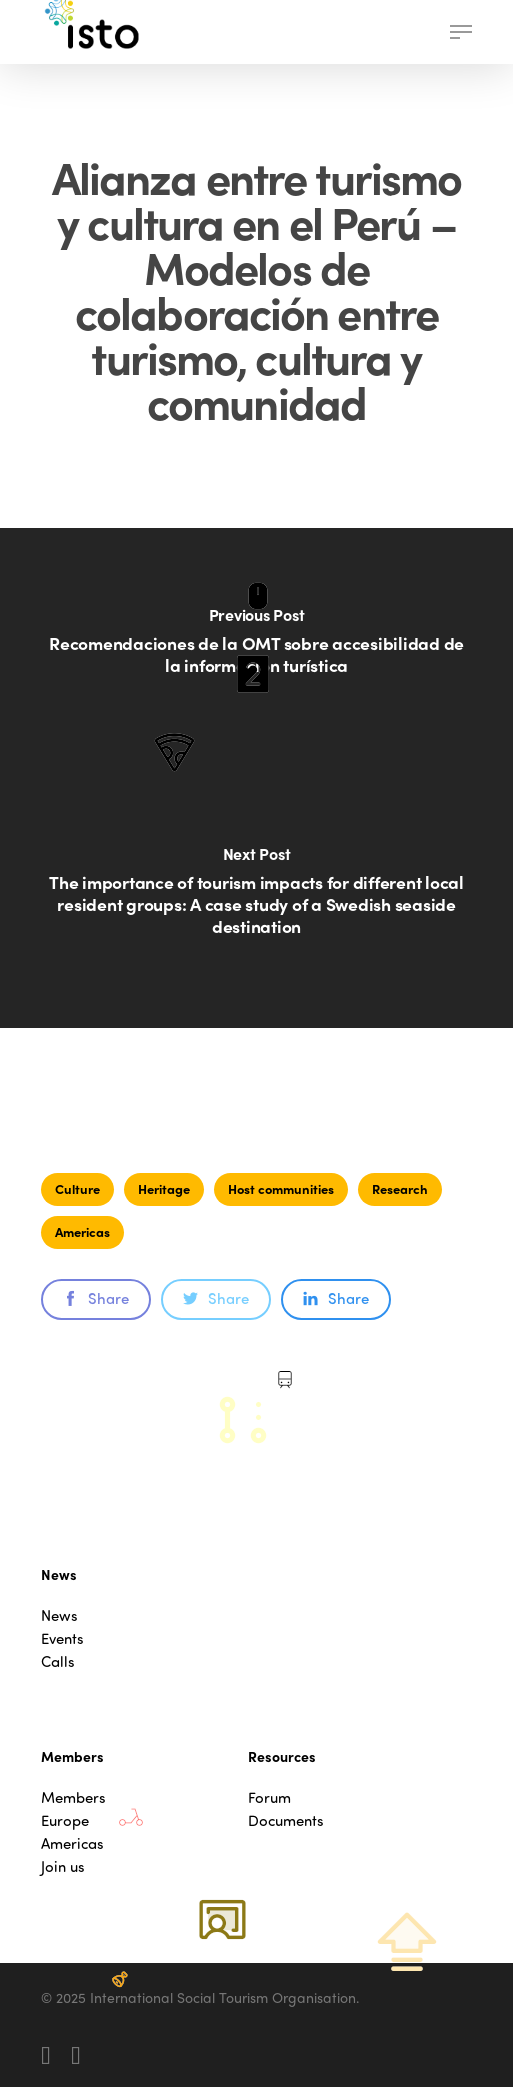 The height and width of the screenshot is (2087, 513). What do you see at coordinates (258, 596) in the screenshot?
I see `mouse input device indicator` at bounding box center [258, 596].